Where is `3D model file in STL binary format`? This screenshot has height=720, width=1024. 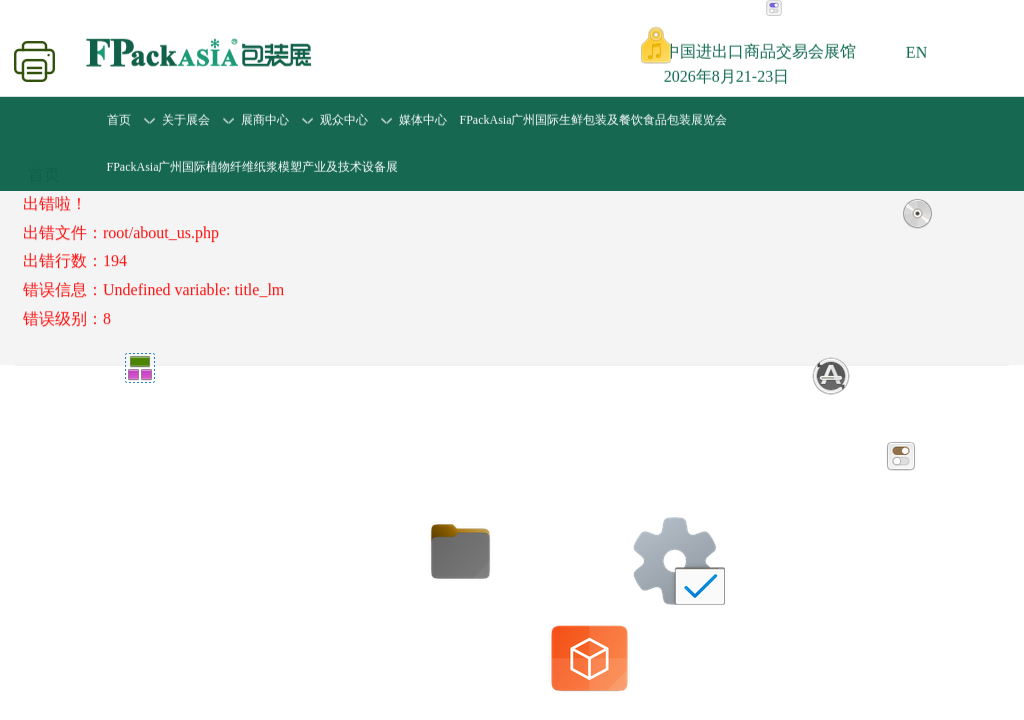
3D model file in STL binary format is located at coordinates (589, 655).